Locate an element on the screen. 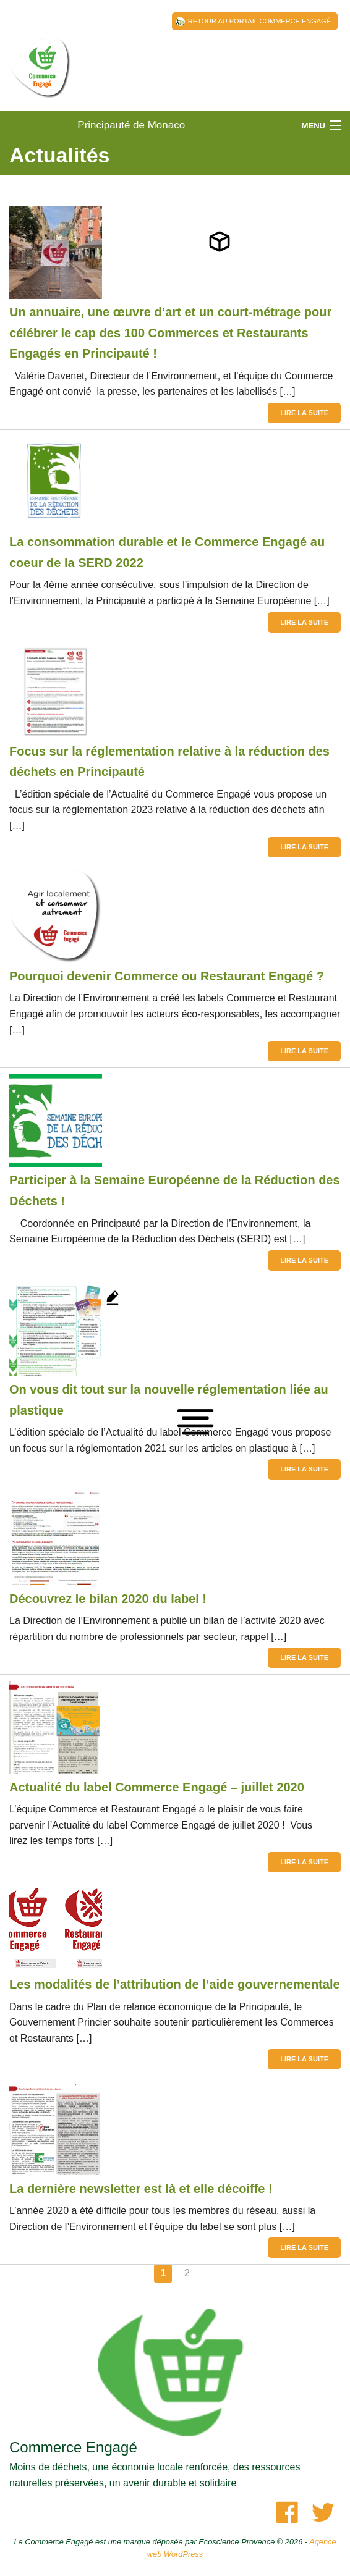 This screenshot has width=350, height=2576. center align text is located at coordinates (195, 1423).